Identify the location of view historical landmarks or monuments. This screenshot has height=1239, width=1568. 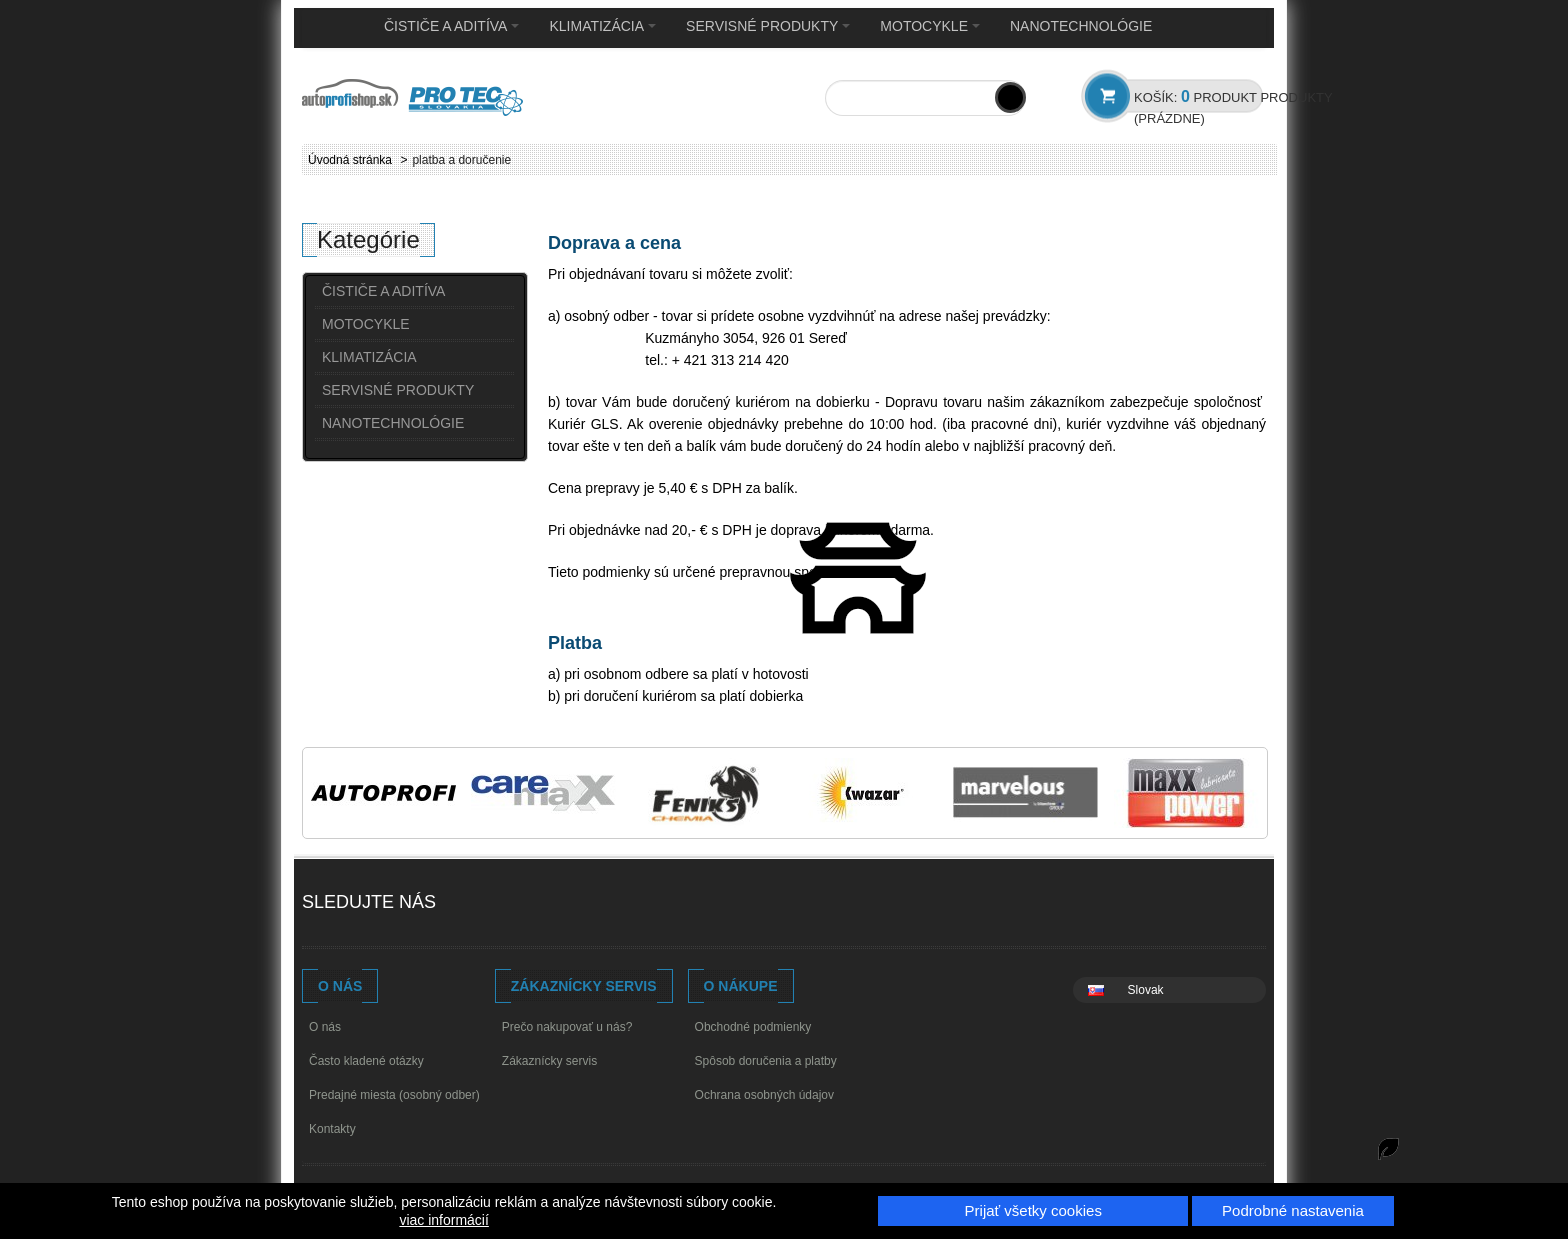
(858, 578).